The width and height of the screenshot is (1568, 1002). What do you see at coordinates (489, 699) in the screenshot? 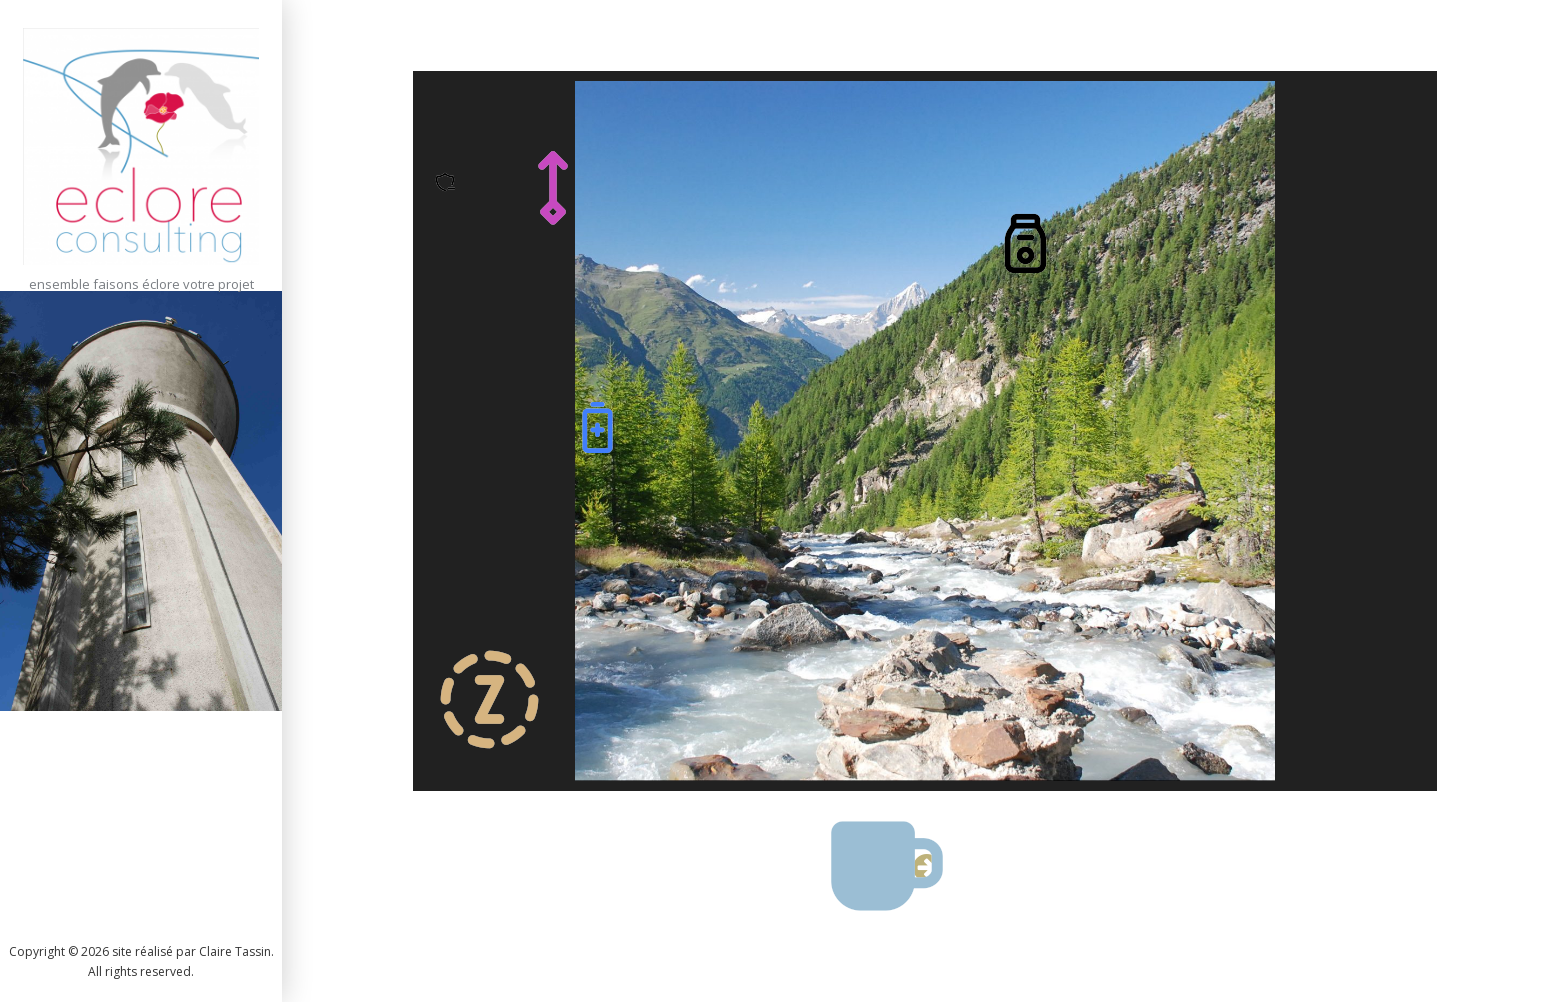
I see `indicates a loading or processing state for sleep mode` at bounding box center [489, 699].